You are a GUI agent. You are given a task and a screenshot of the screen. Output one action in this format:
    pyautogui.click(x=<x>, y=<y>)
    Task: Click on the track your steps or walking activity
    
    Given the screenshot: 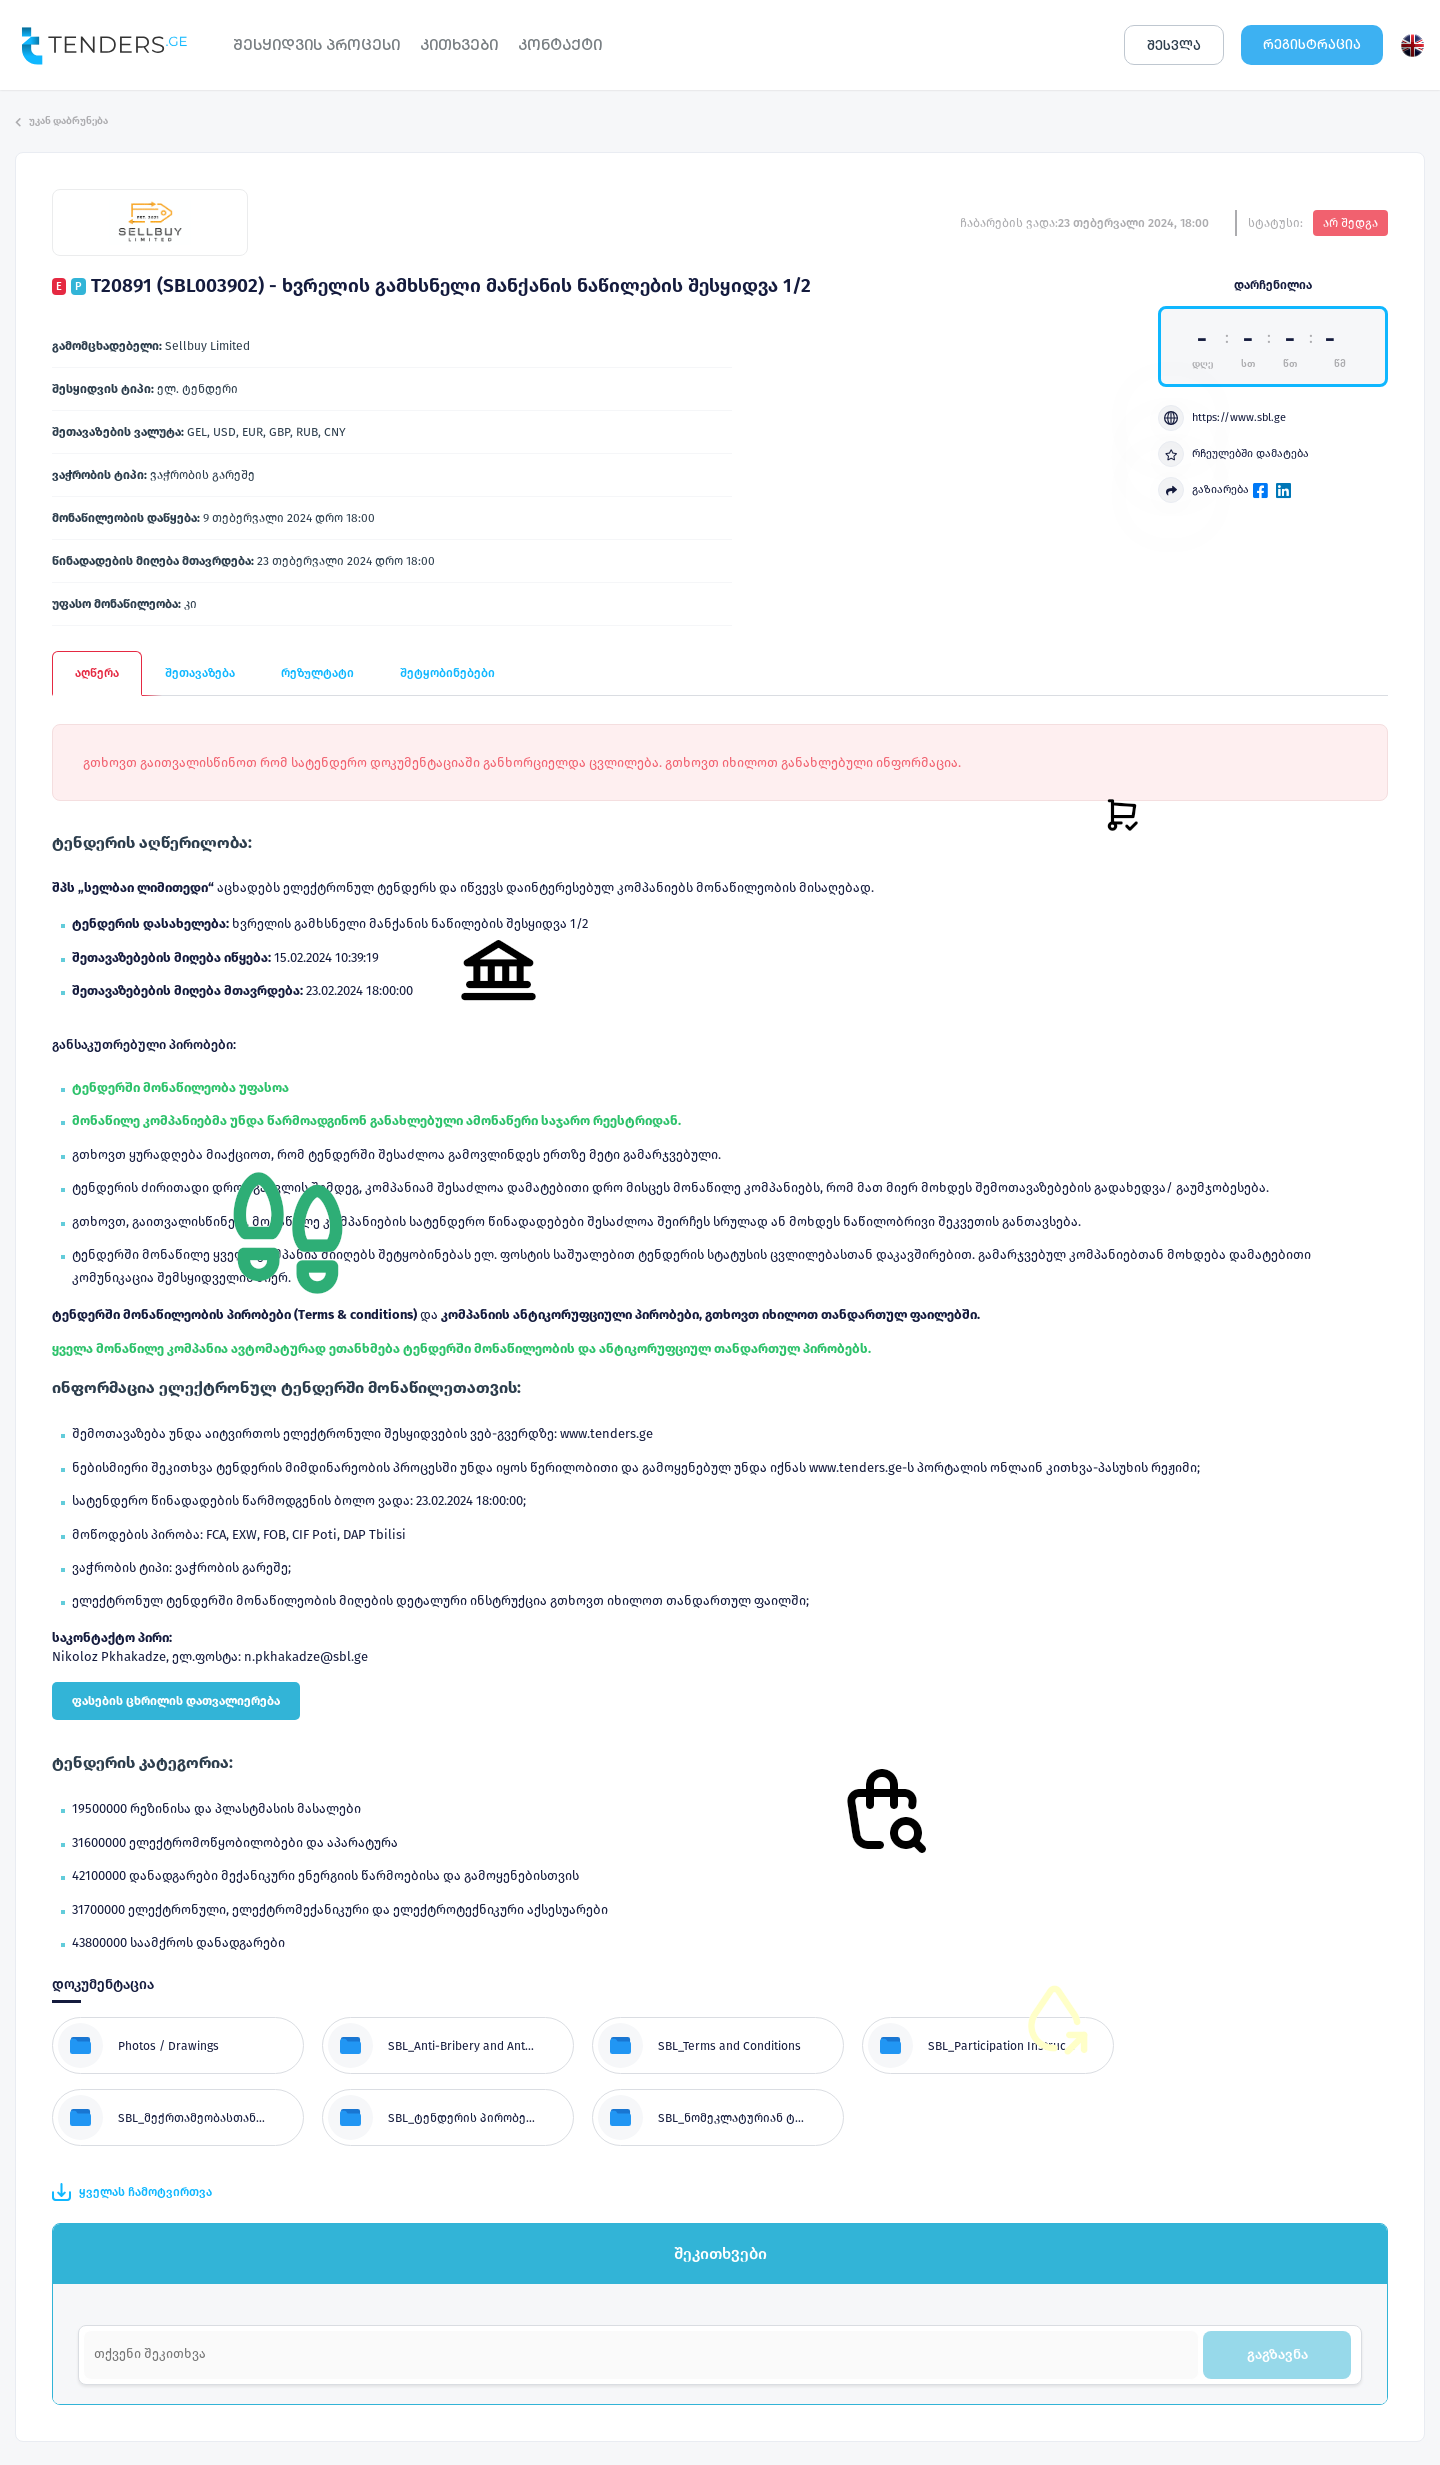 What is the action you would take?
    pyautogui.click(x=288, y=1233)
    